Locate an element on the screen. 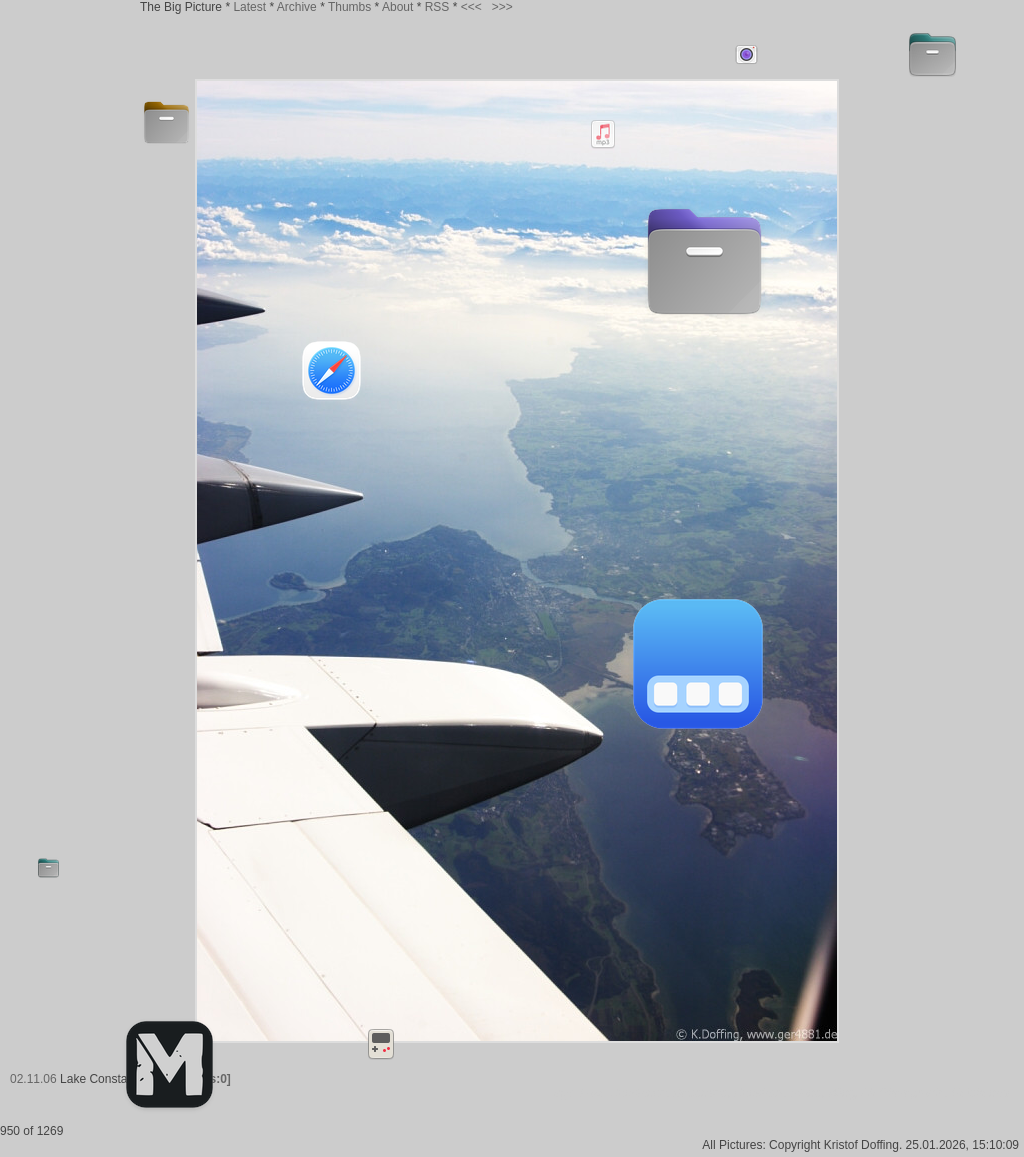 This screenshot has height=1157, width=1024. open Safari web browser is located at coordinates (331, 370).